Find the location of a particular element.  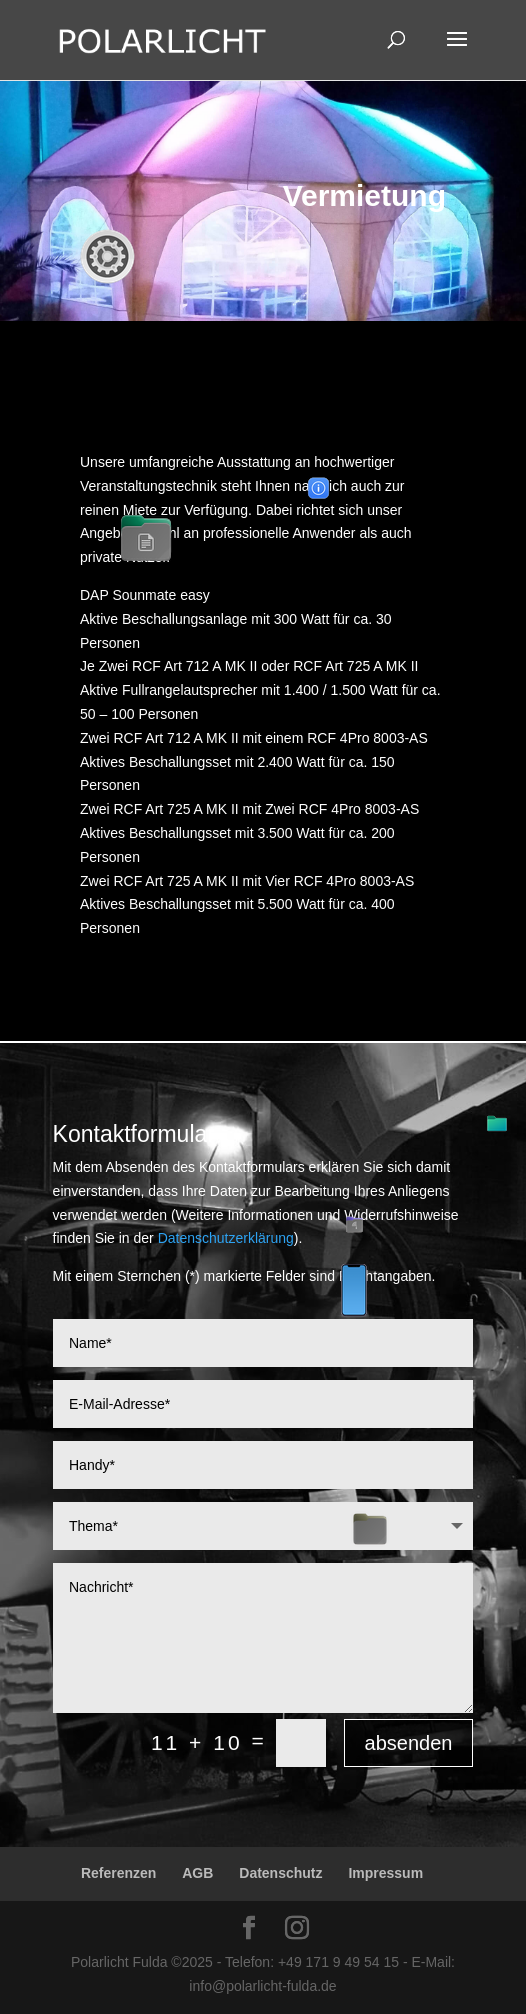

open insync cloud sync folder is located at coordinates (354, 1224).